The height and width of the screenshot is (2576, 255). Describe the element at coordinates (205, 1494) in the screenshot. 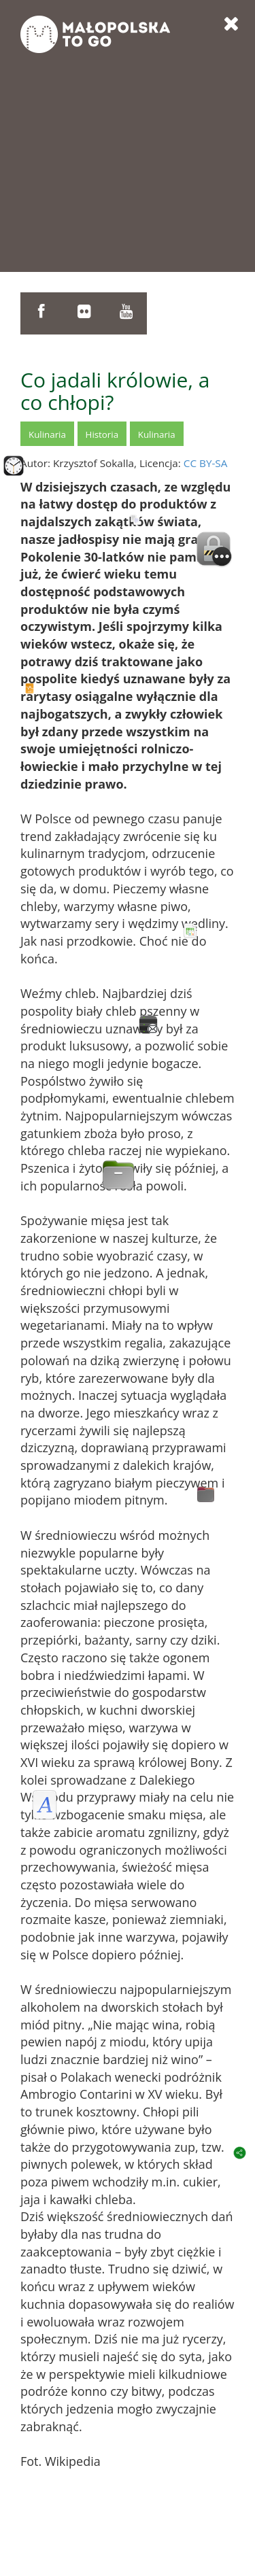

I see `open a folder or directory` at that location.